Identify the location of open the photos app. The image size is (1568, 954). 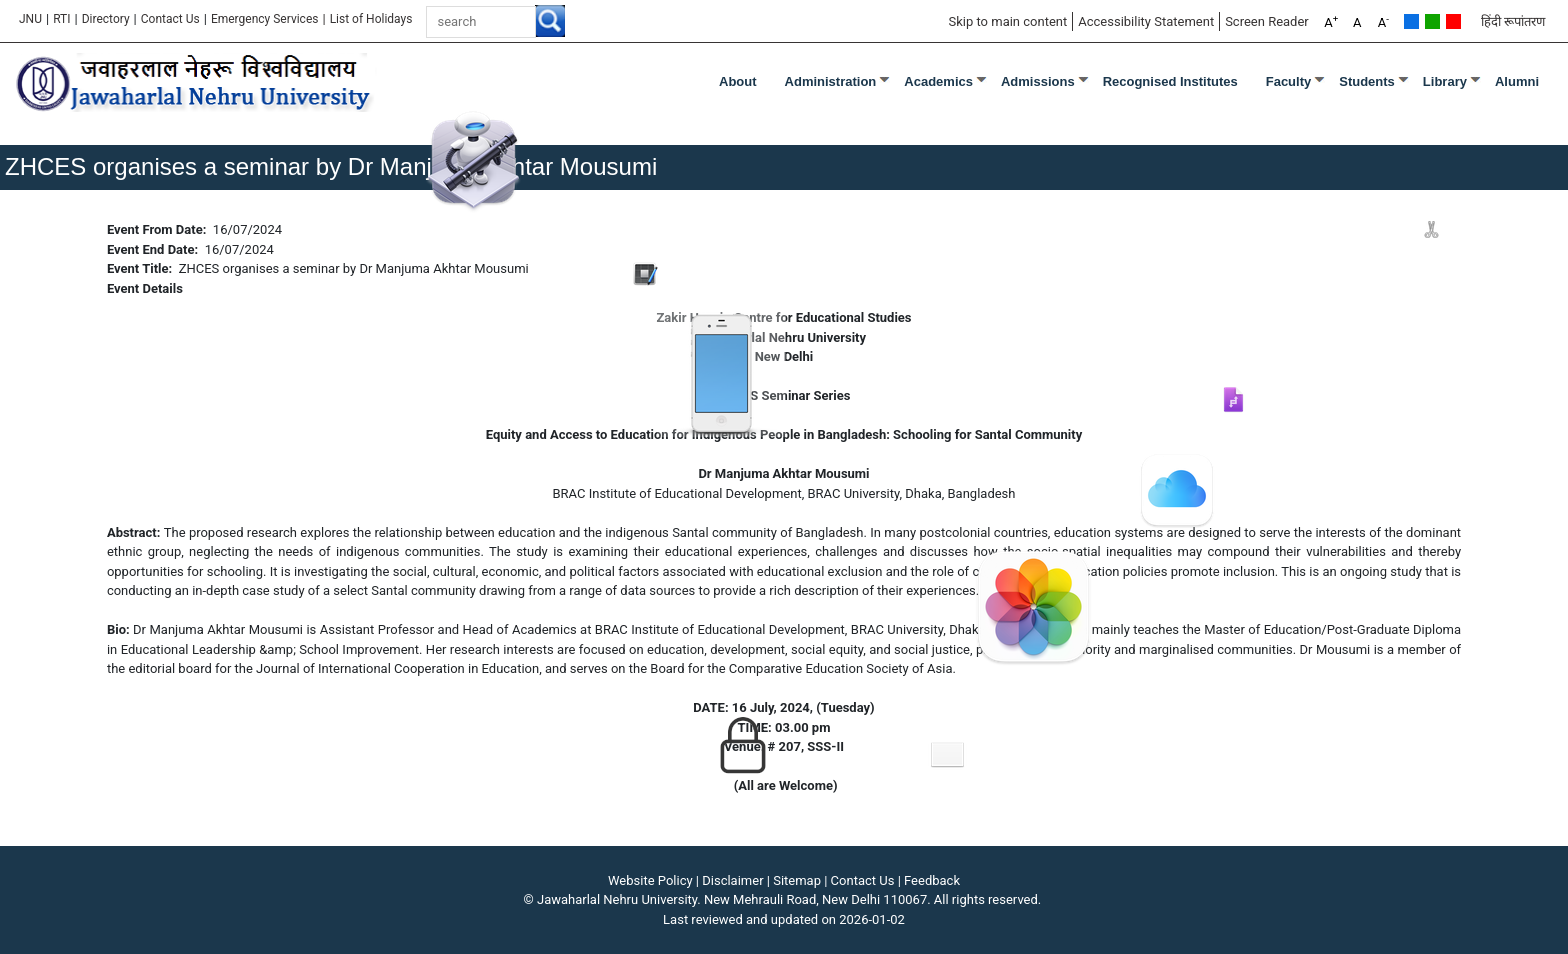
(1033, 606).